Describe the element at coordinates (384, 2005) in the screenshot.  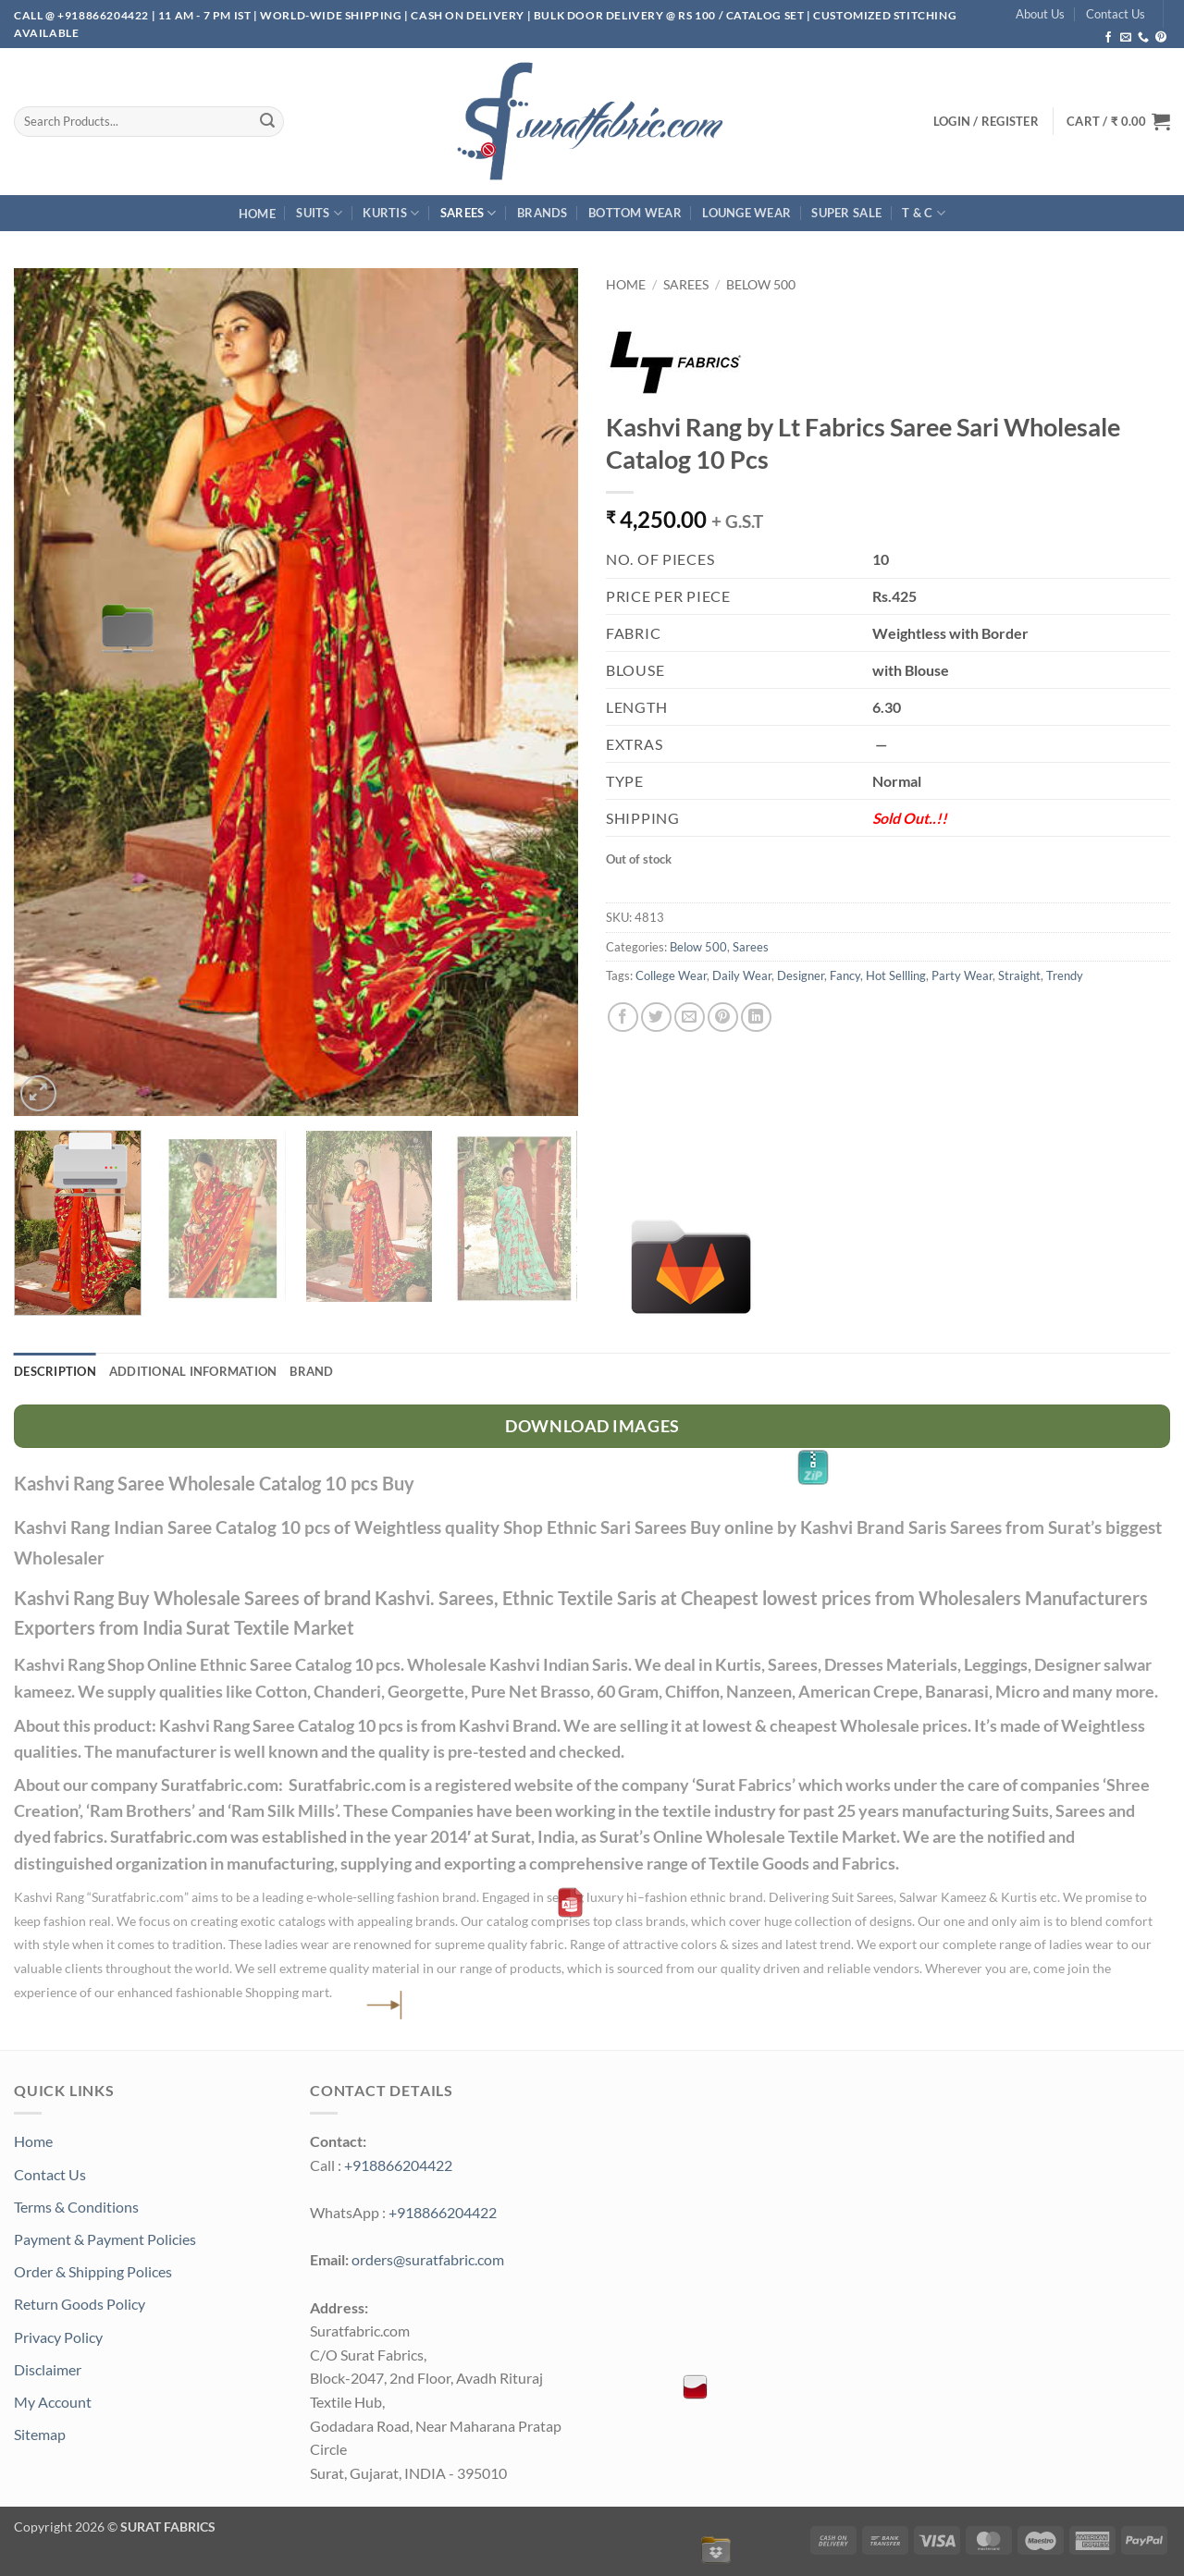
I see `go to the last item or page` at that location.